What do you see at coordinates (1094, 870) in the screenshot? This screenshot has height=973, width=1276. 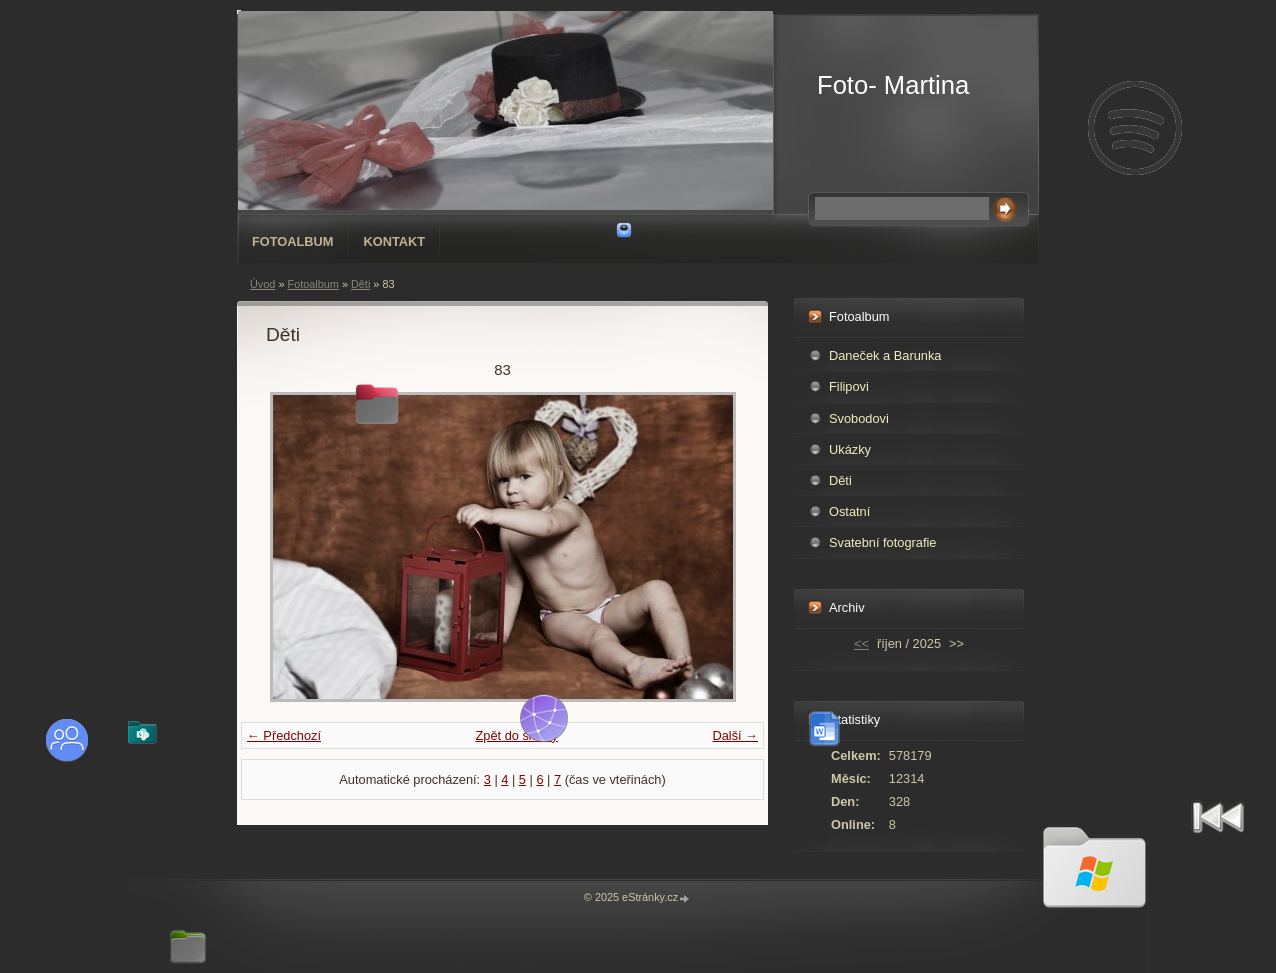 I see `open windows 7 system files folder` at bounding box center [1094, 870].